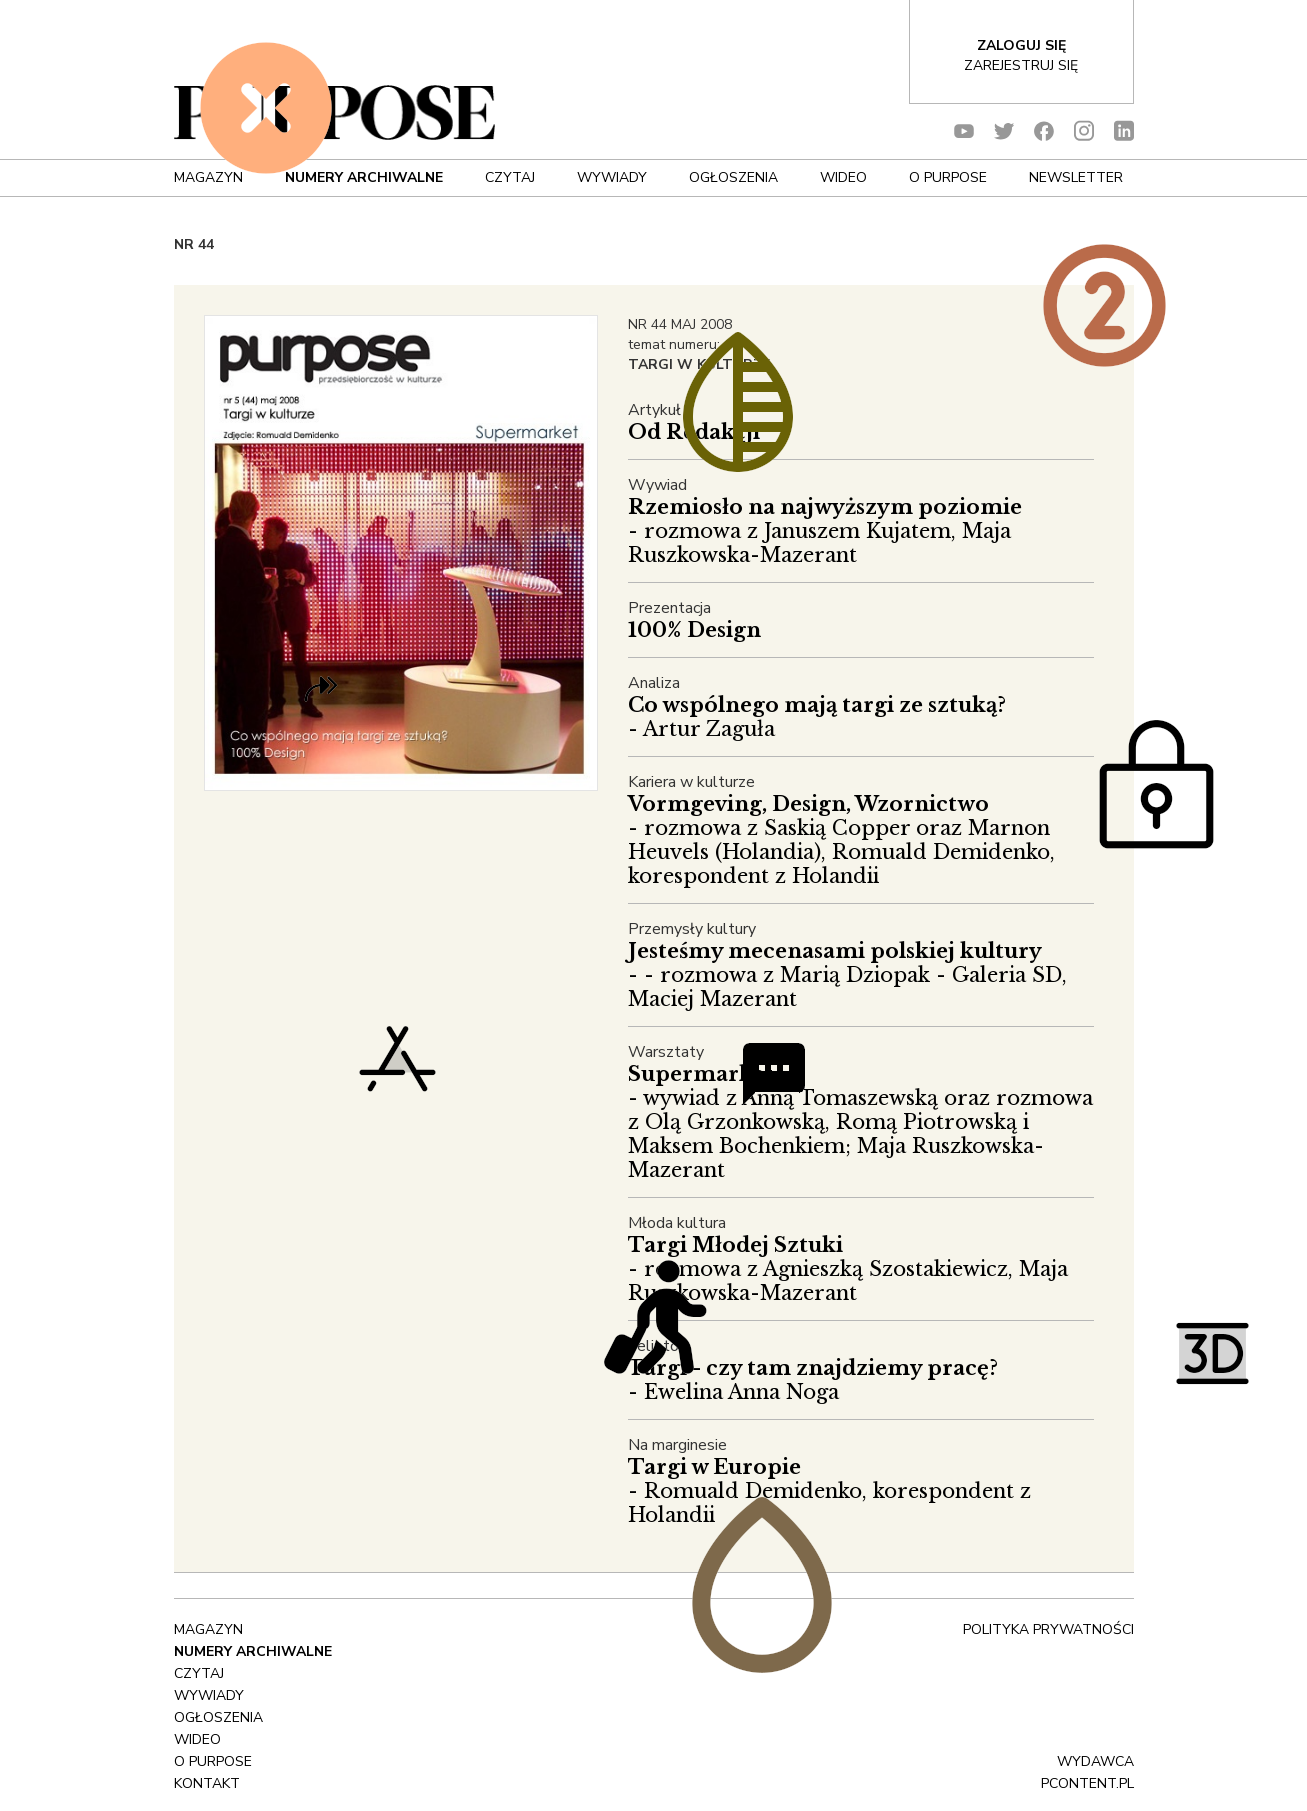 The width and height of the screenshot is (1307, 1811). What do you see at coordinates (1104, 305) in the screenshot?
I see `indicates step two in a multi-step process` at bounding box center [1104, 305].